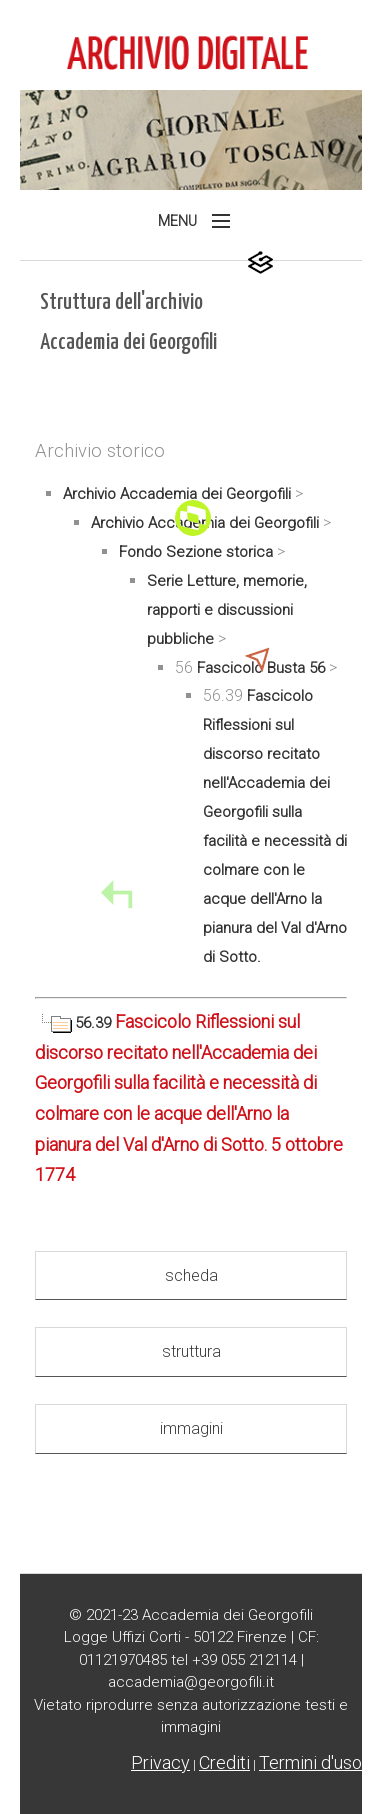  I want to click on reply to a message, so click(118, 894).